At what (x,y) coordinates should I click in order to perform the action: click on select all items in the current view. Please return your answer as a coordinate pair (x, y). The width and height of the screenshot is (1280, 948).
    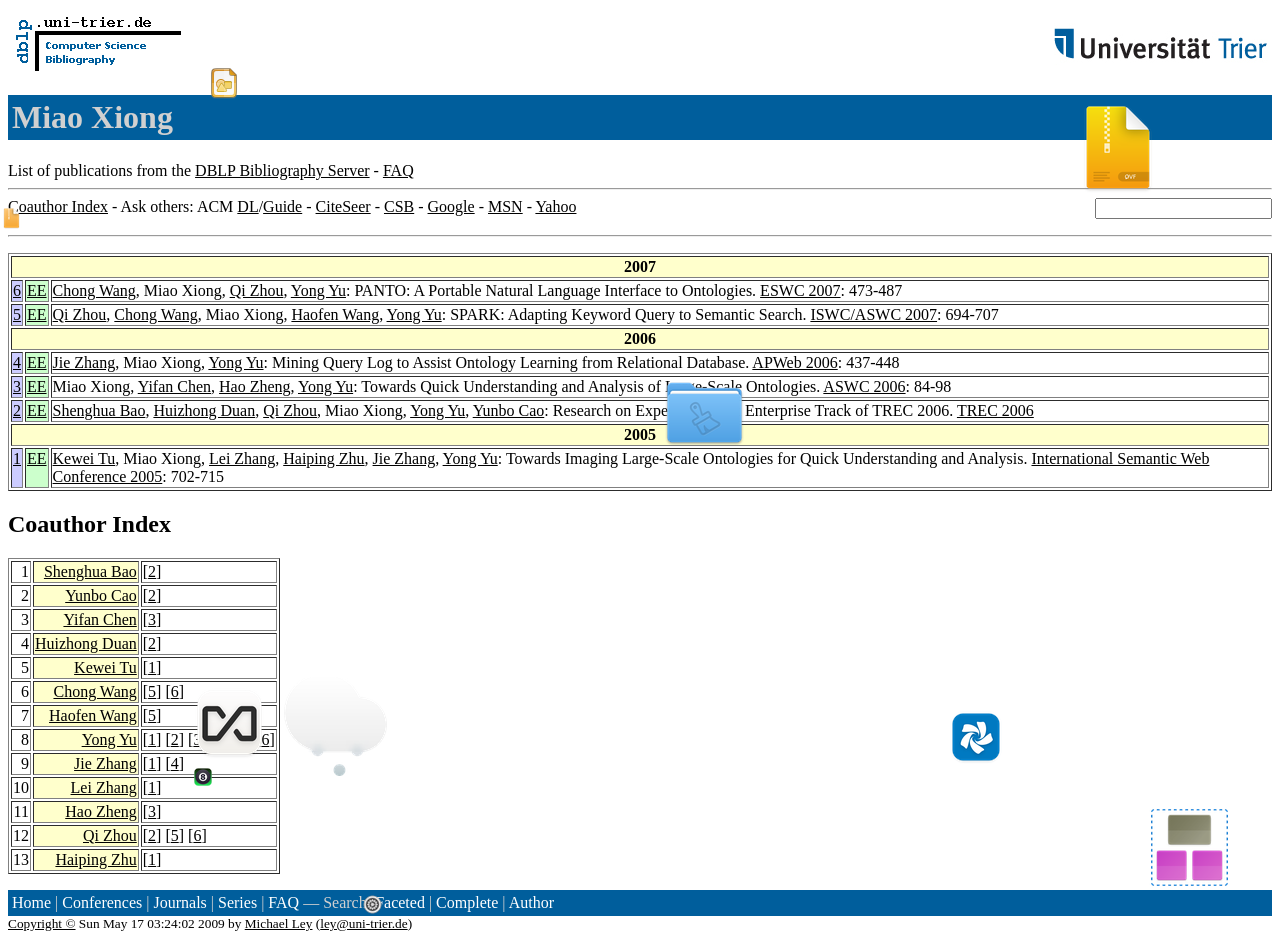
    Looking at the image, I should click on (1189, 847).